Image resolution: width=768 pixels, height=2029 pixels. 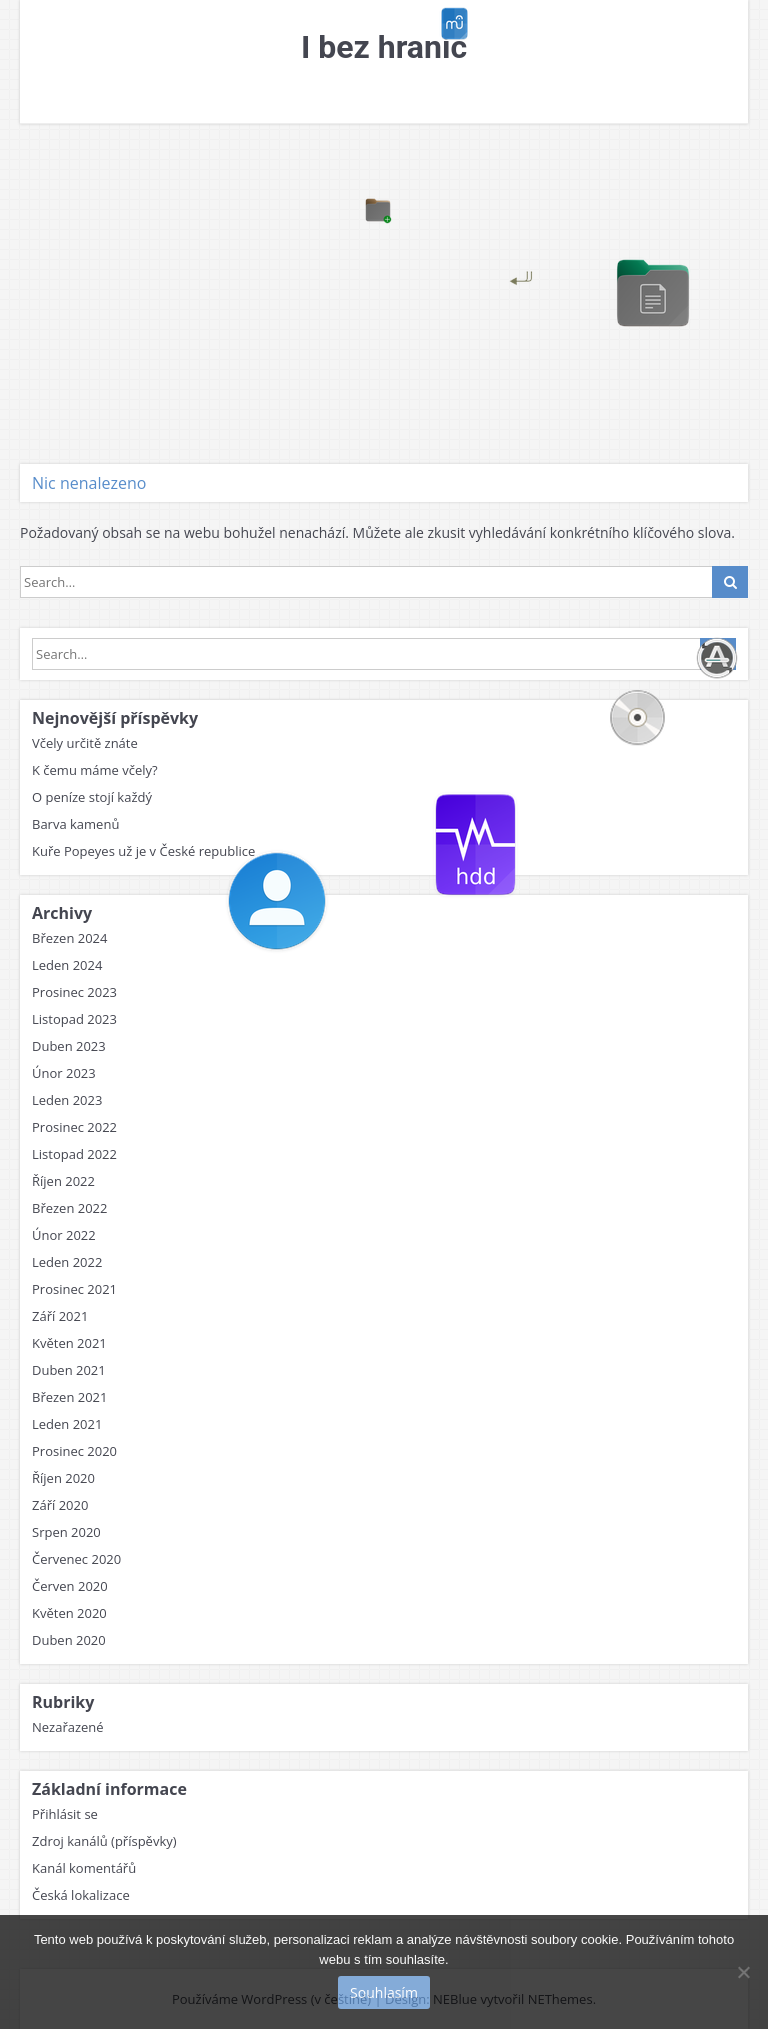 What do you see at coordinates (717, 658) in the screenshot?
I see `open the software updater application` at bounding box center [717, 658].